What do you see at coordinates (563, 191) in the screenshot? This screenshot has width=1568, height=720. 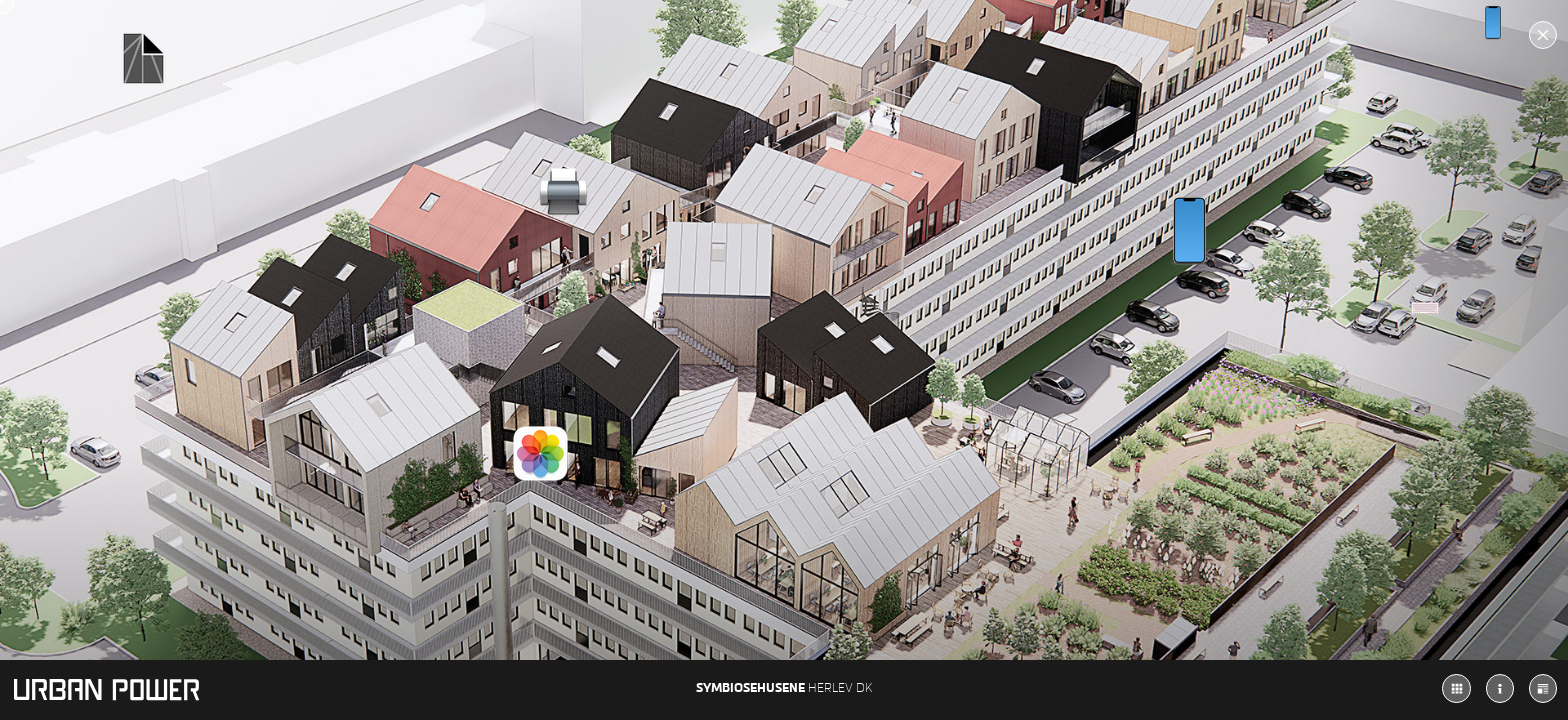 I see `add a new printer to your system` at bounding box center [563, 191].